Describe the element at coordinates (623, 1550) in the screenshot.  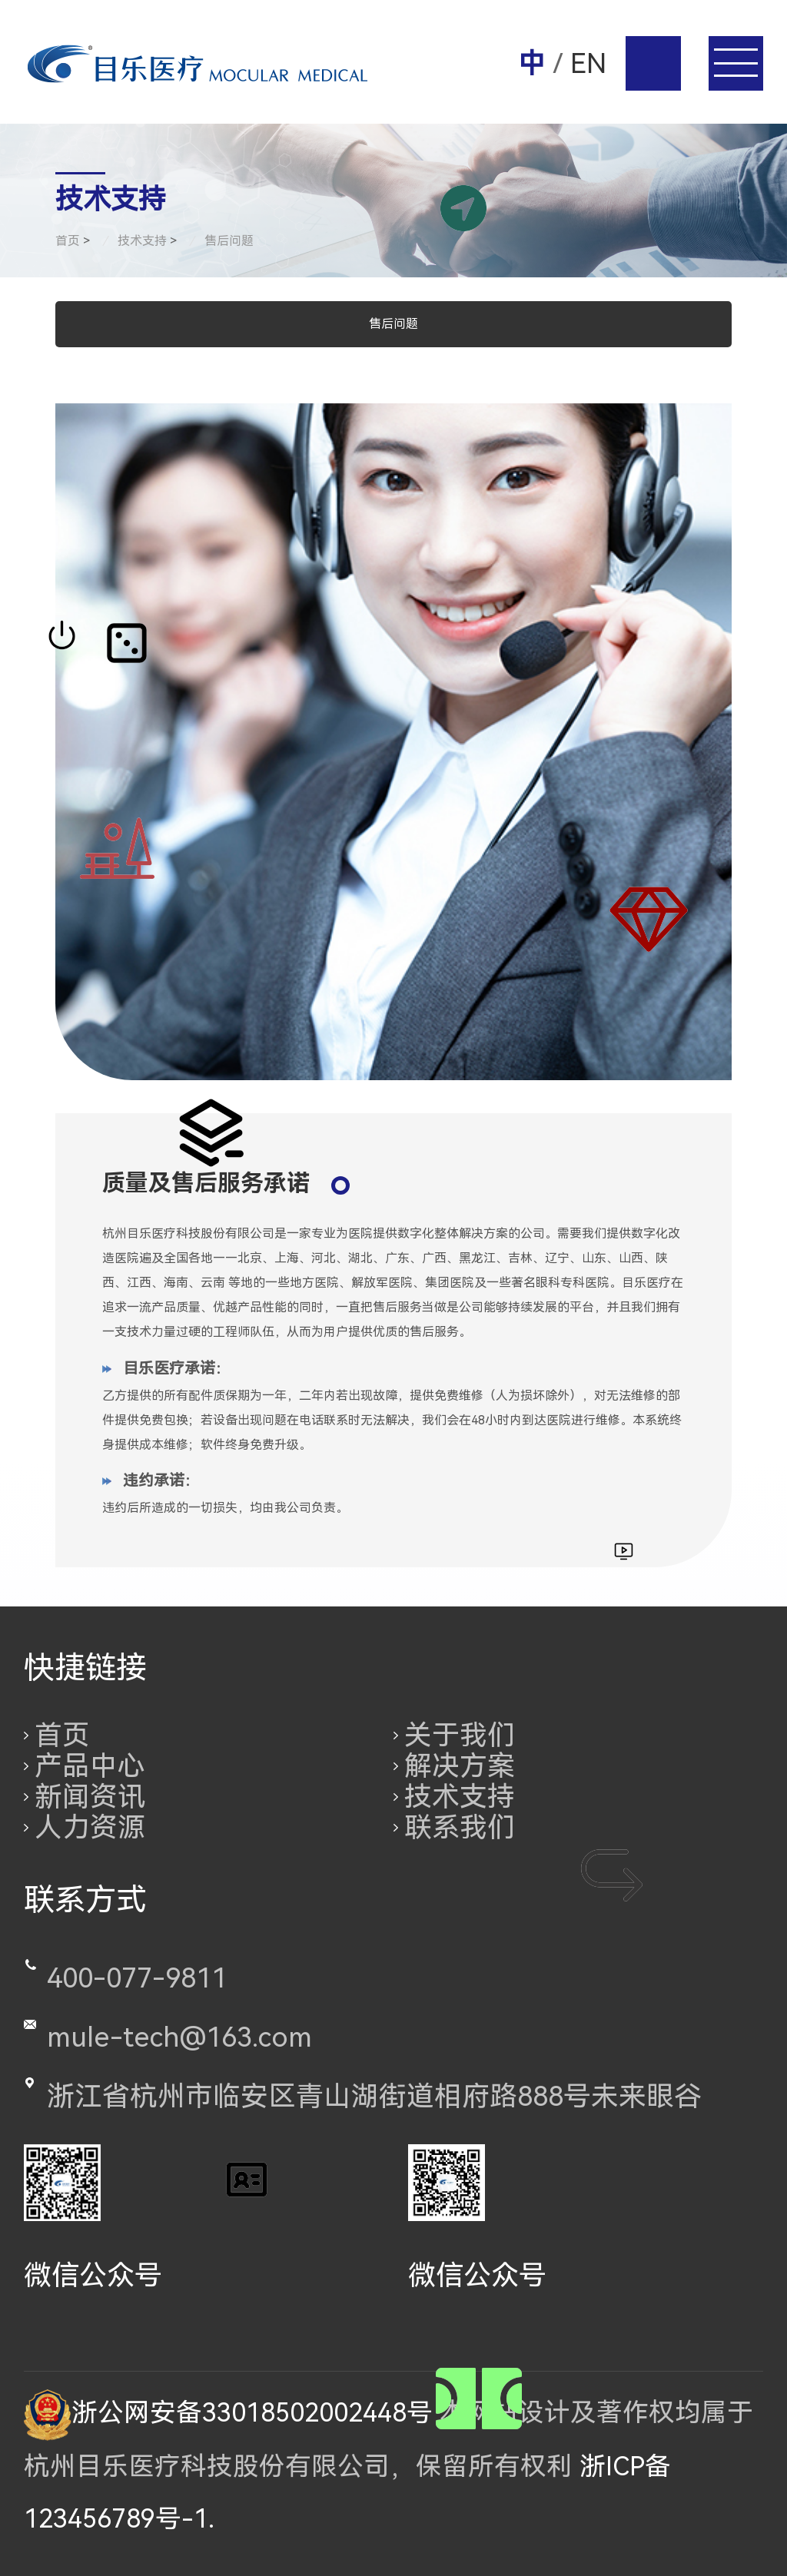
I see `play video on desktop monitor` at that location.